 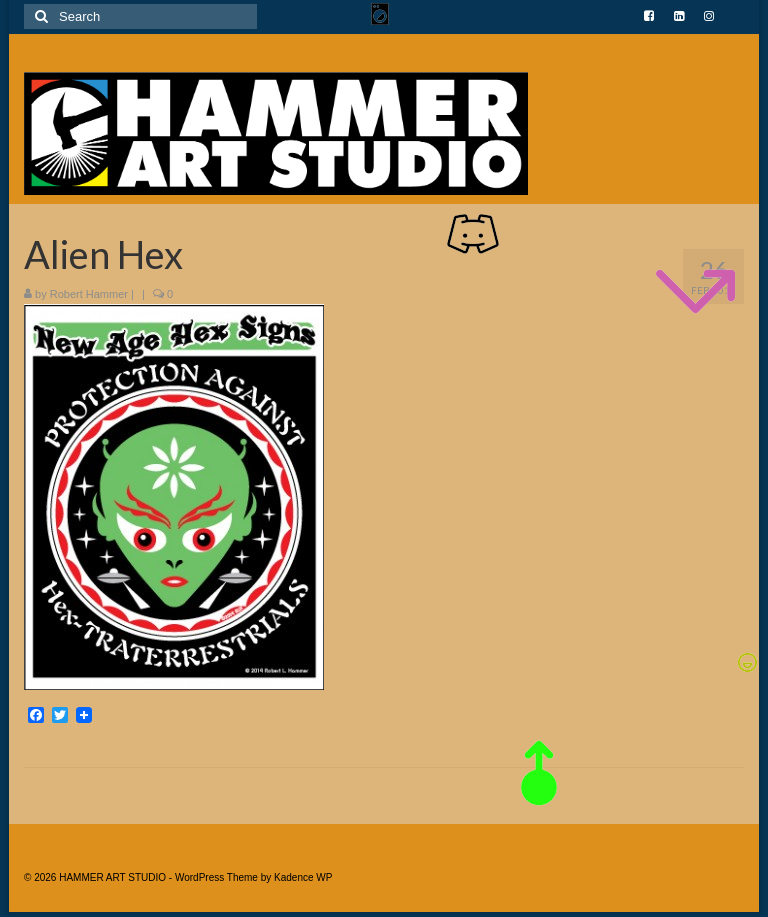 What do you see at coordinates (473, 233) in the screenshot?
I see `open Discord` at bounding box center [473, 233].